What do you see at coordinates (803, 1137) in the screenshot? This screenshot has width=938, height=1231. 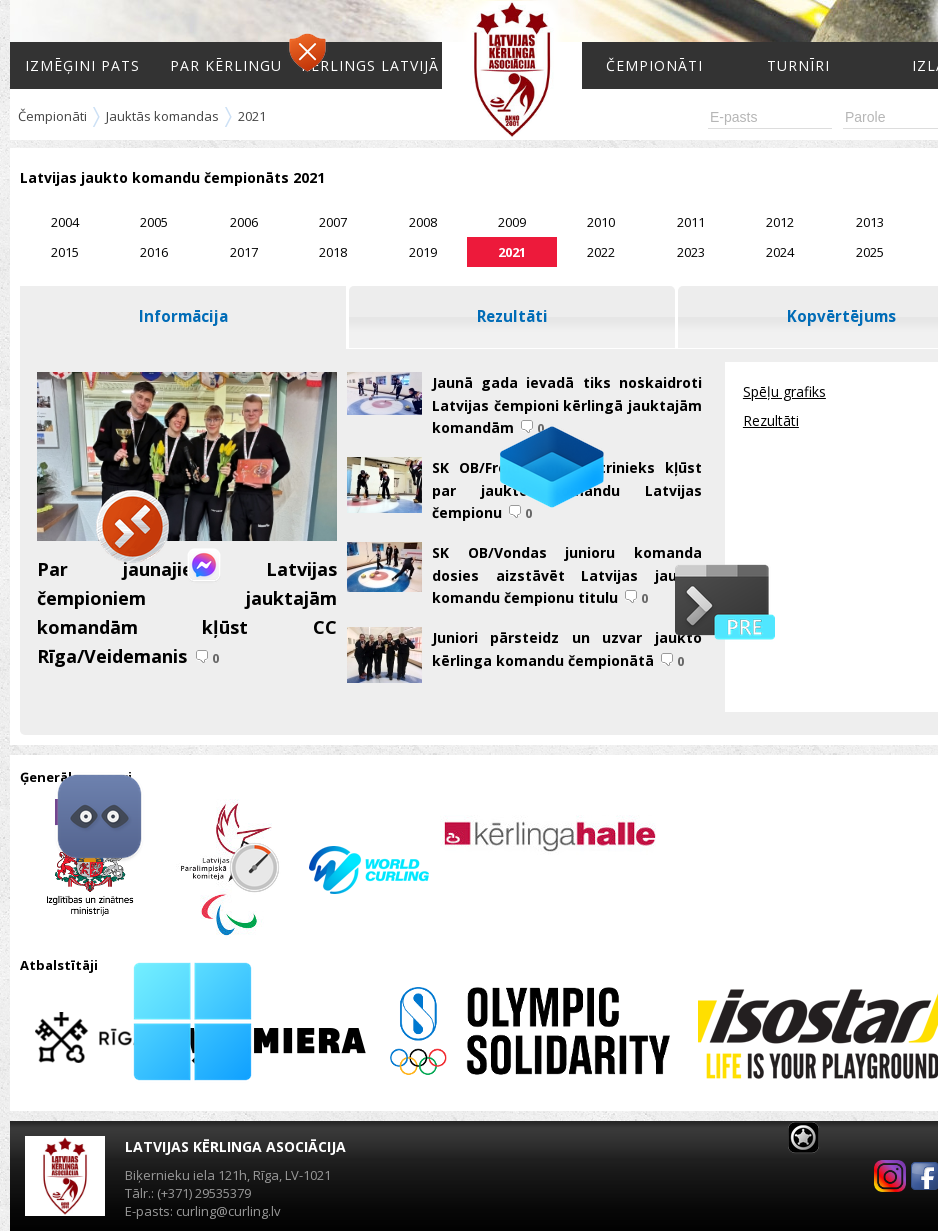 I see `launch rimworld` at bounding box center [803, 1137].